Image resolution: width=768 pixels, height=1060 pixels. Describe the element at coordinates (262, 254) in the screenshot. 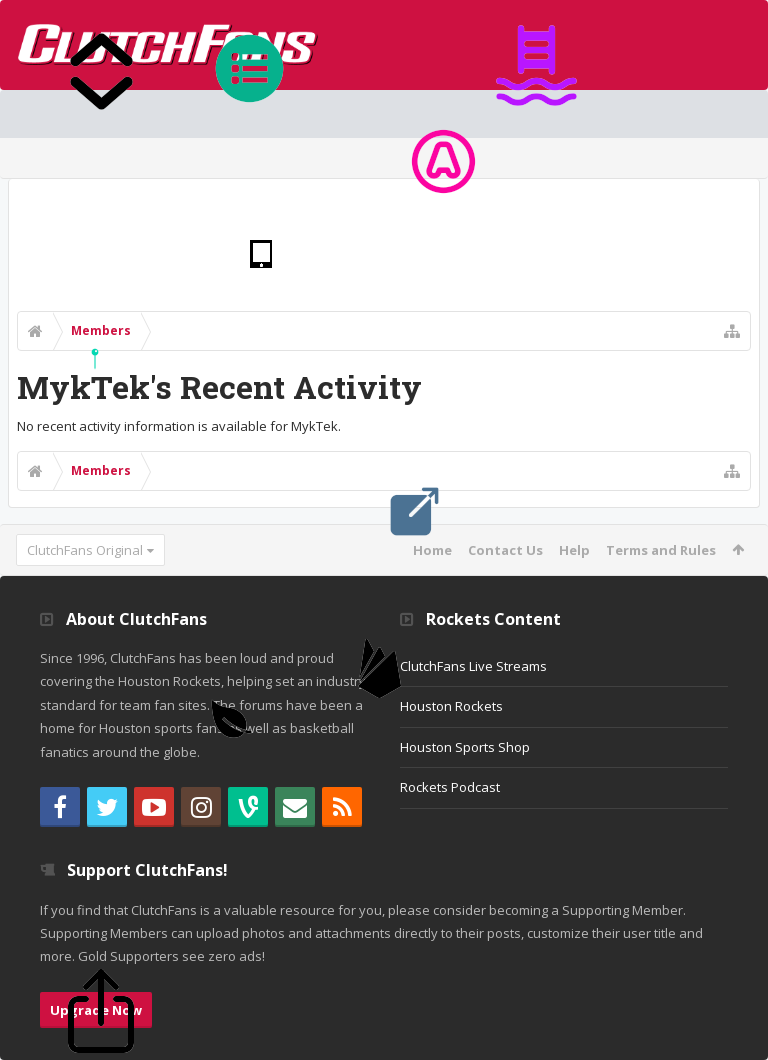

I see `switch to tablet view or layout` at that location.